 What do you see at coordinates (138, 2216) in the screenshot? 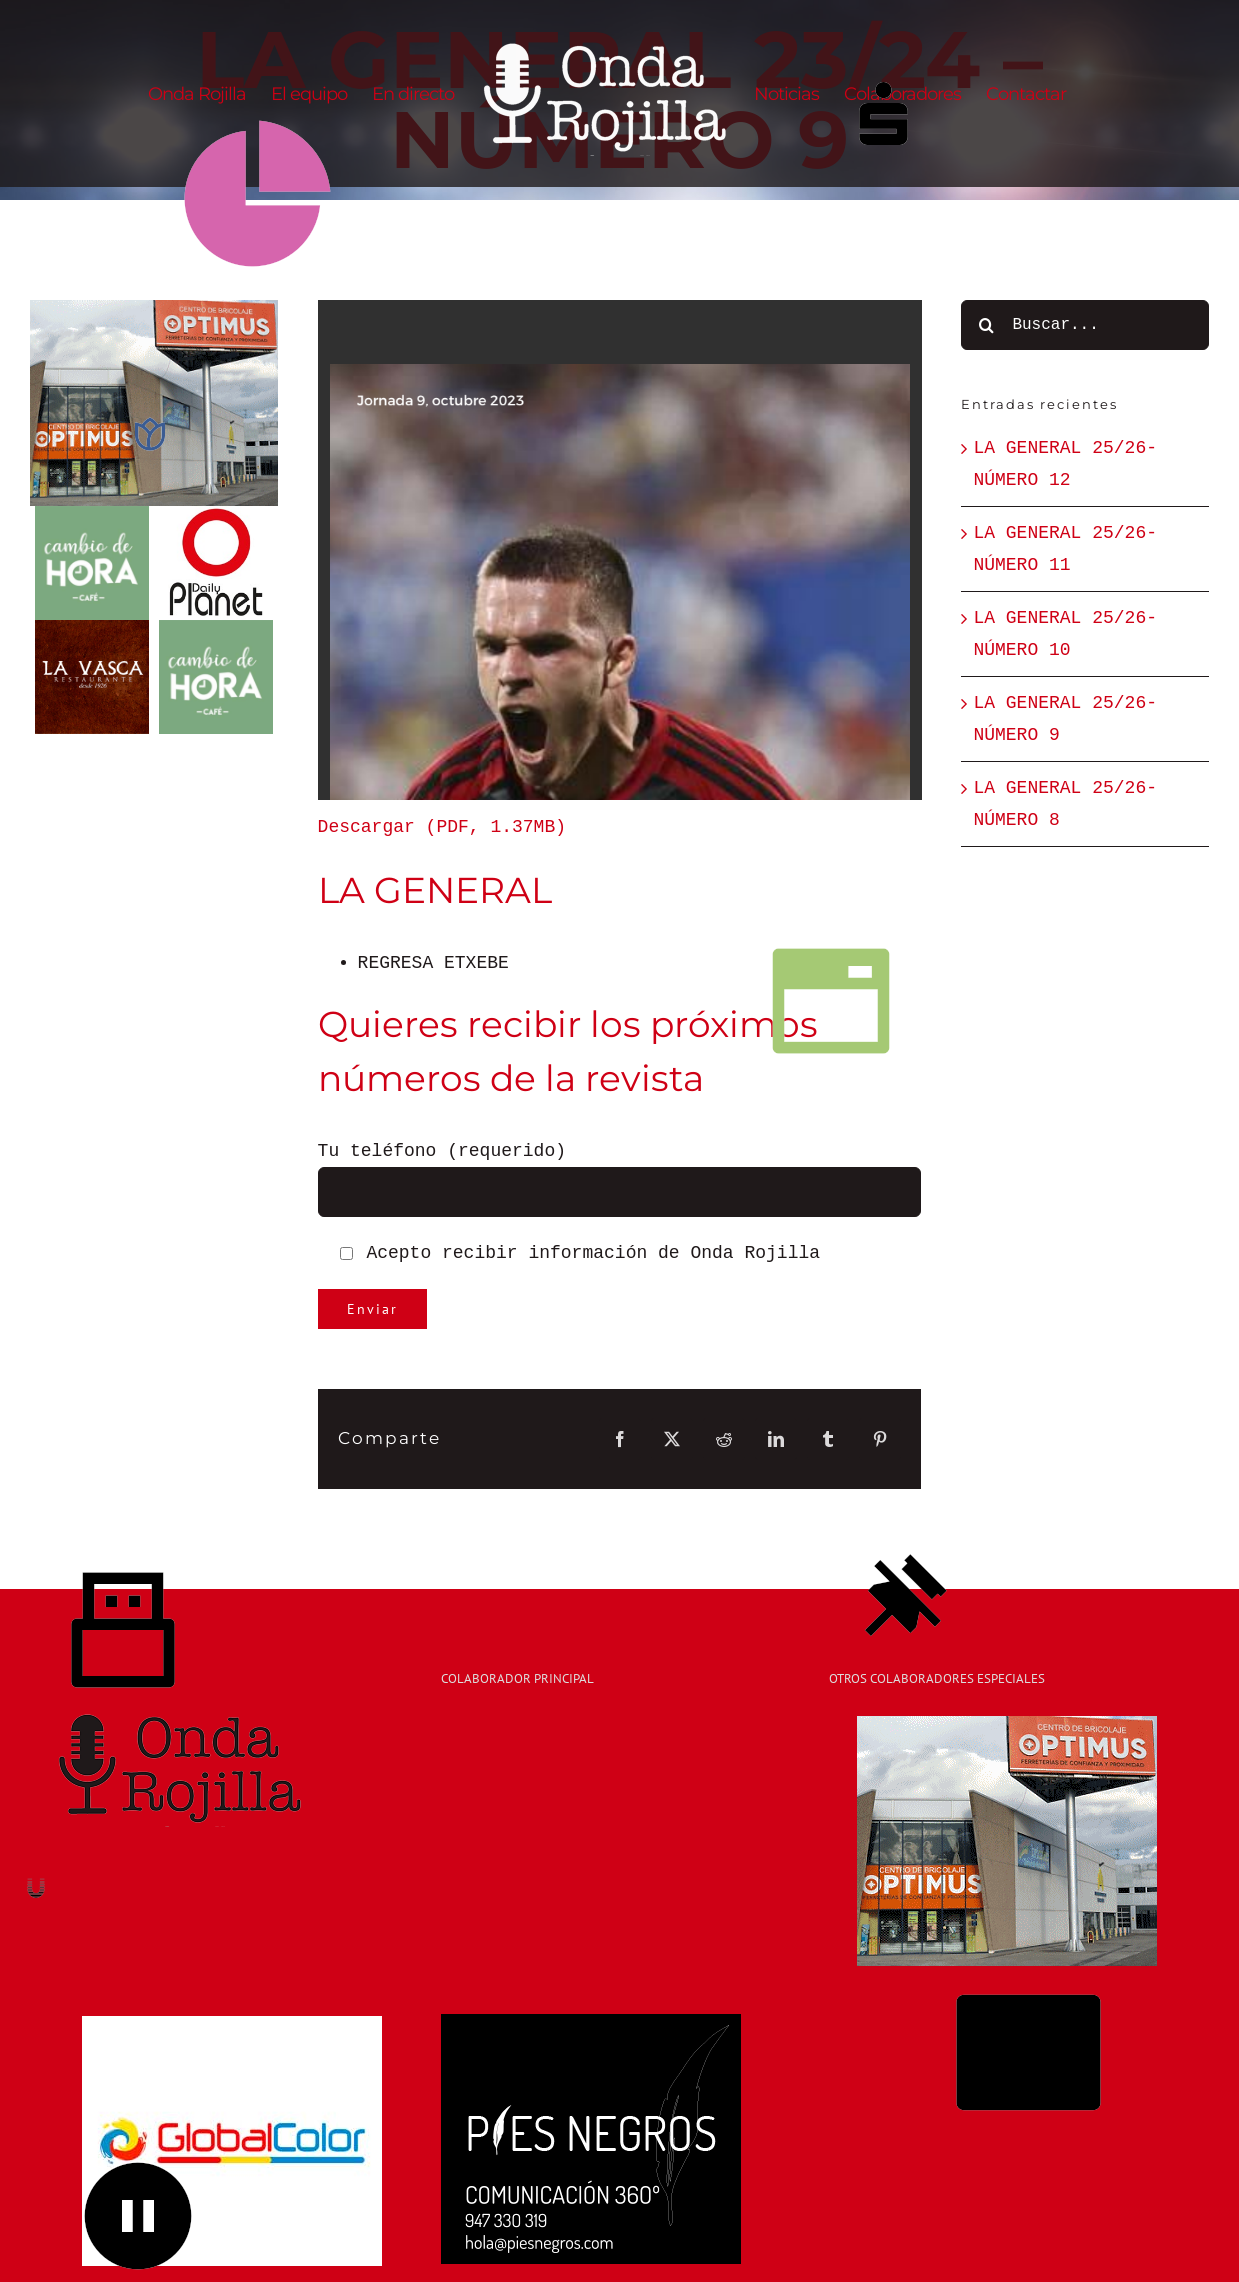
I see `pause media playback` at bounding box center [138, 2216].